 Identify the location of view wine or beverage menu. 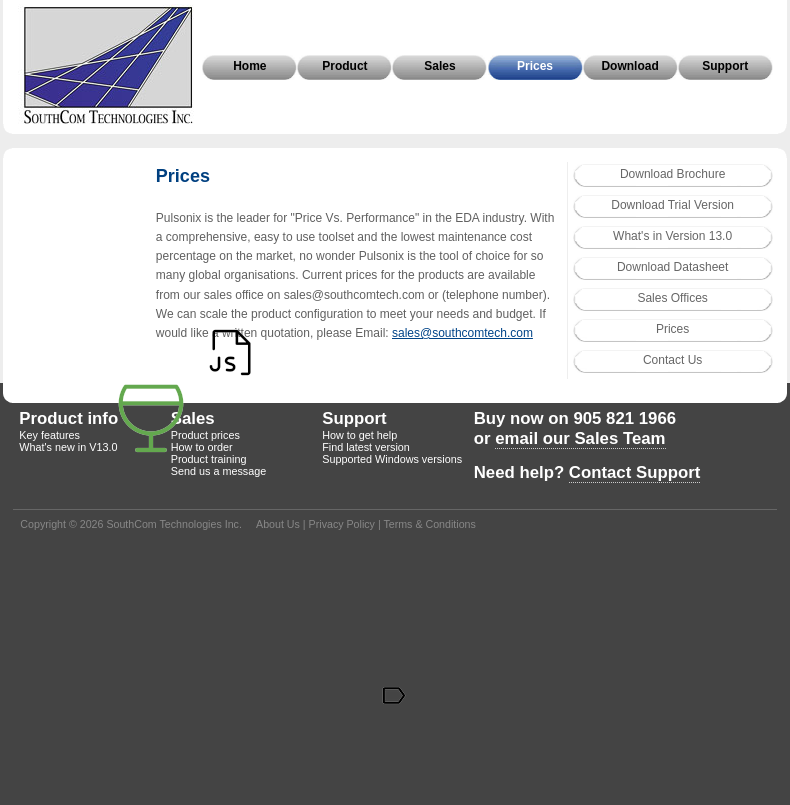
(151, 417).